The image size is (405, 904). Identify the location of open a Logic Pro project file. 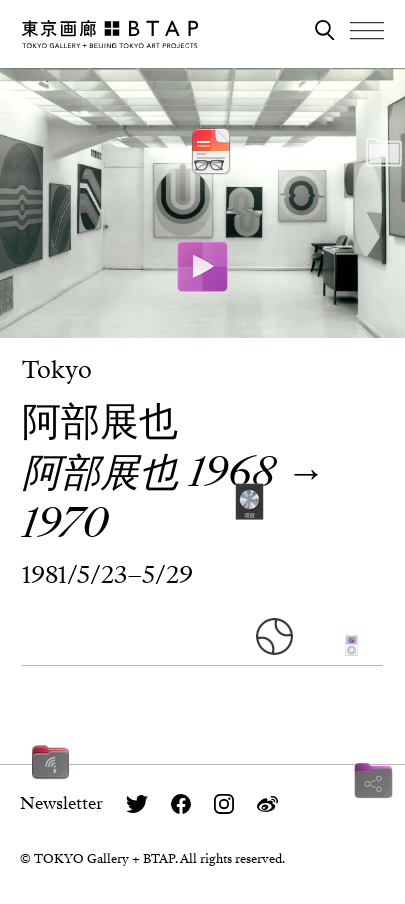
(249, 502).